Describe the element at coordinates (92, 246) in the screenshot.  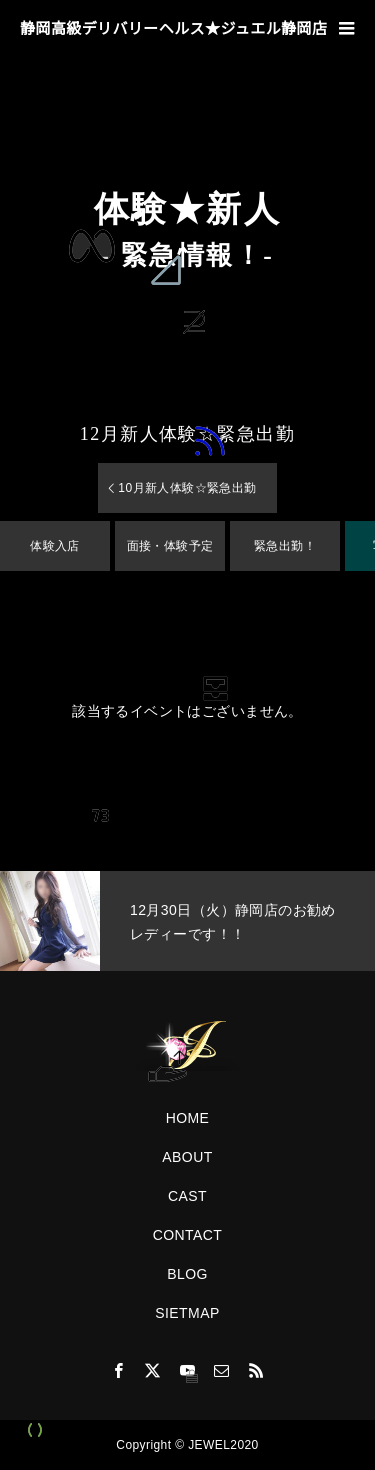
I see `Meta company logo` at that location.